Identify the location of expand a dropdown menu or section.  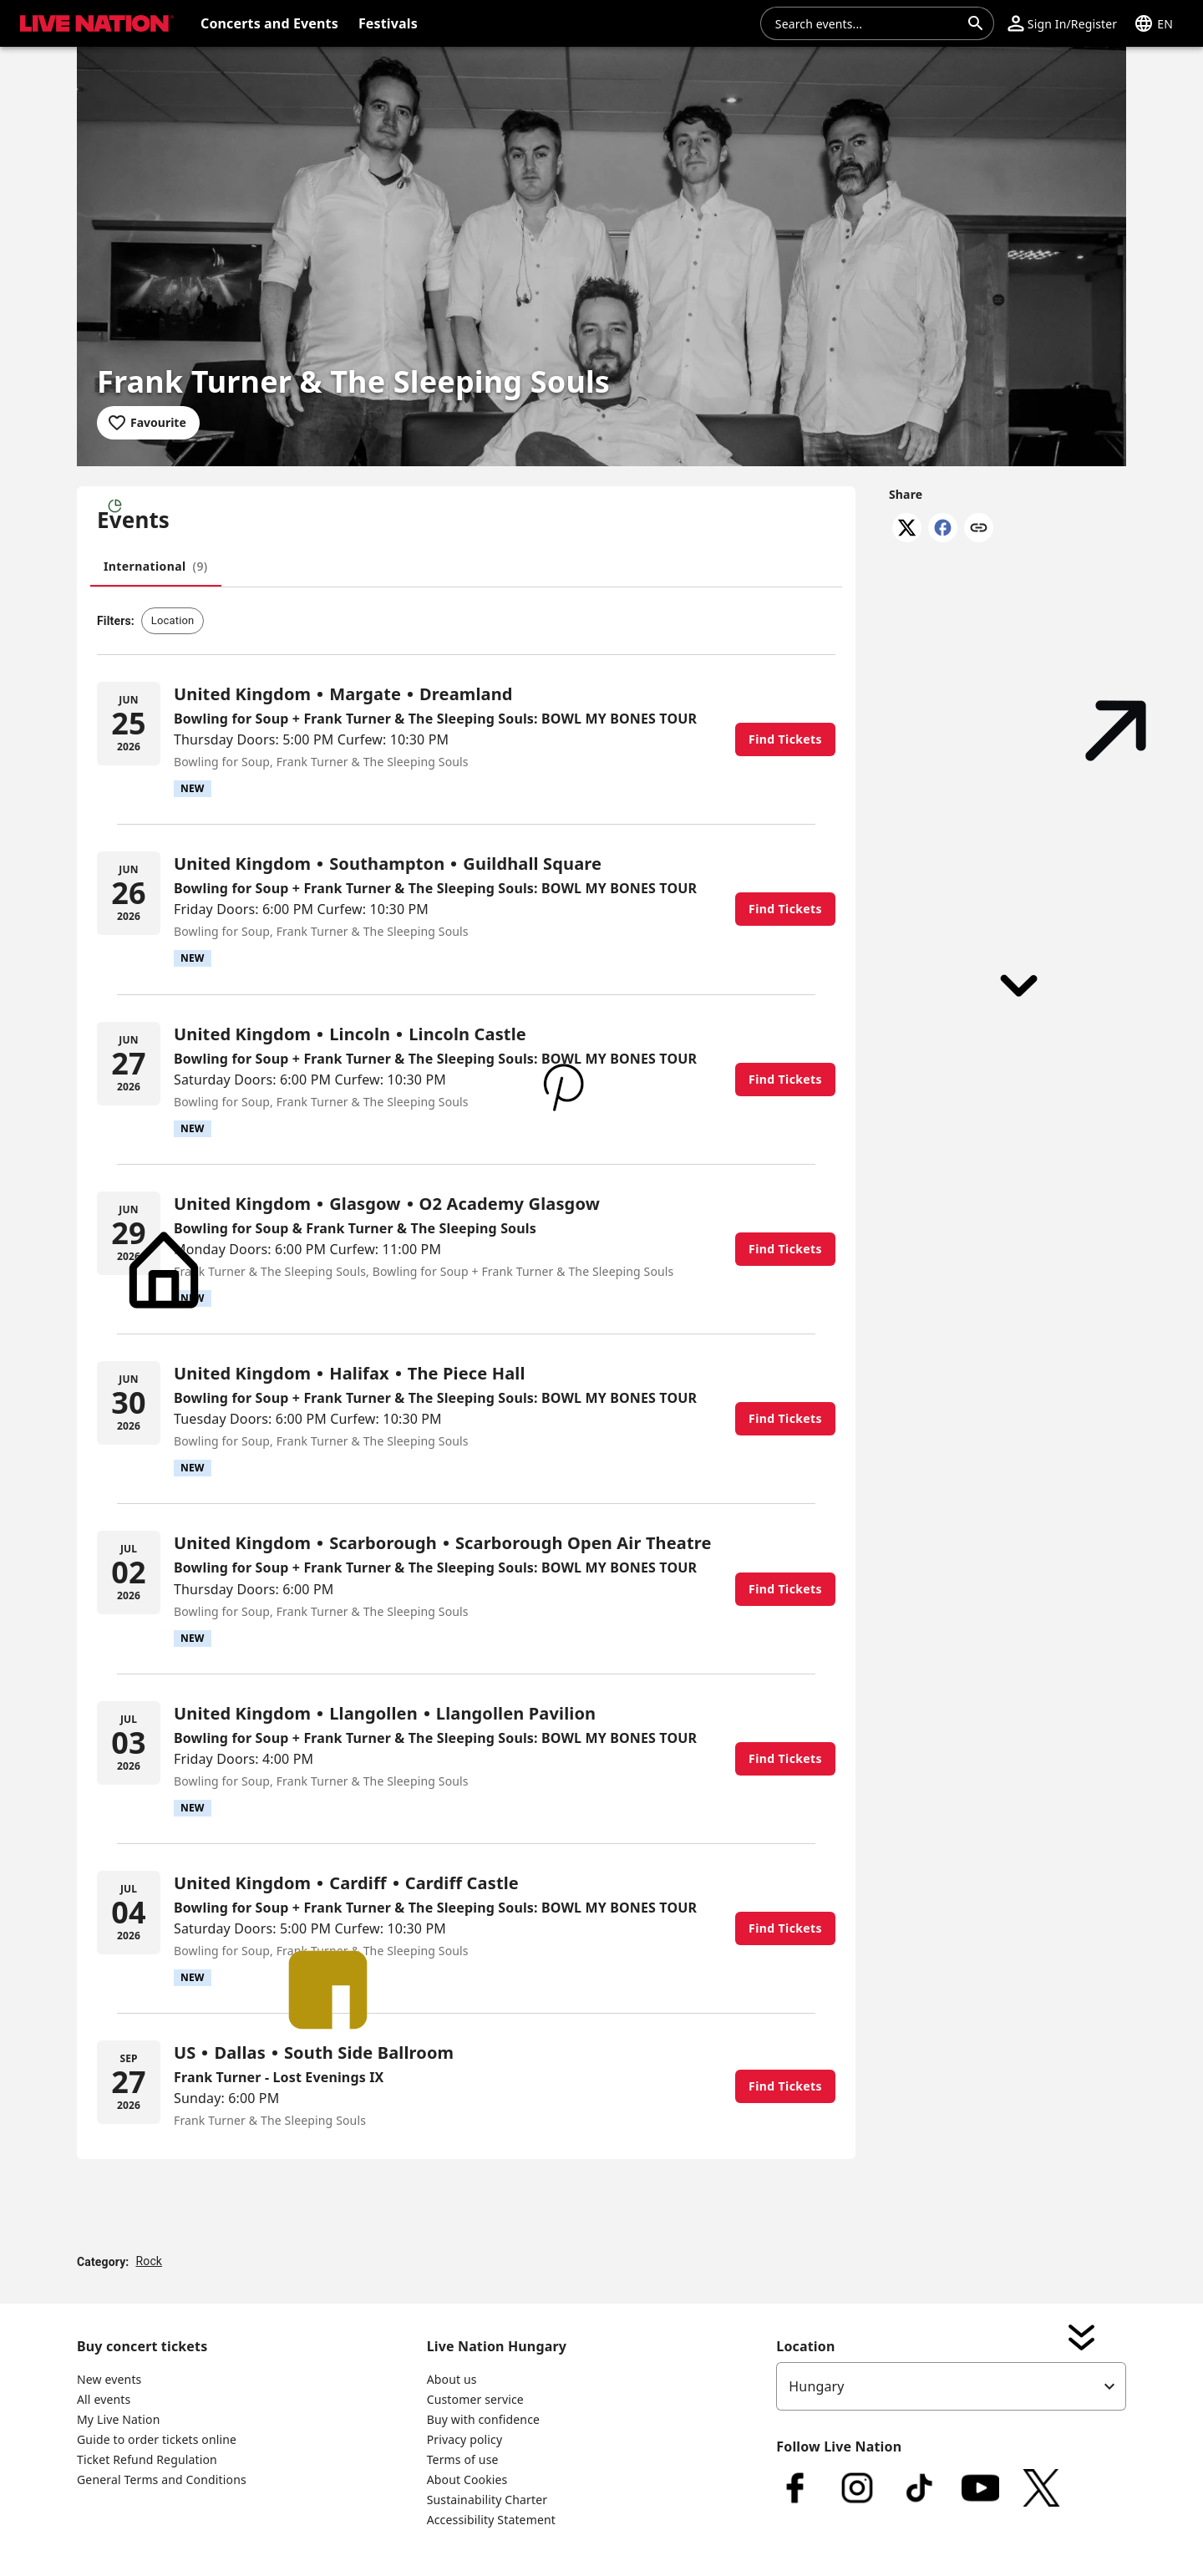
(1018, 983).